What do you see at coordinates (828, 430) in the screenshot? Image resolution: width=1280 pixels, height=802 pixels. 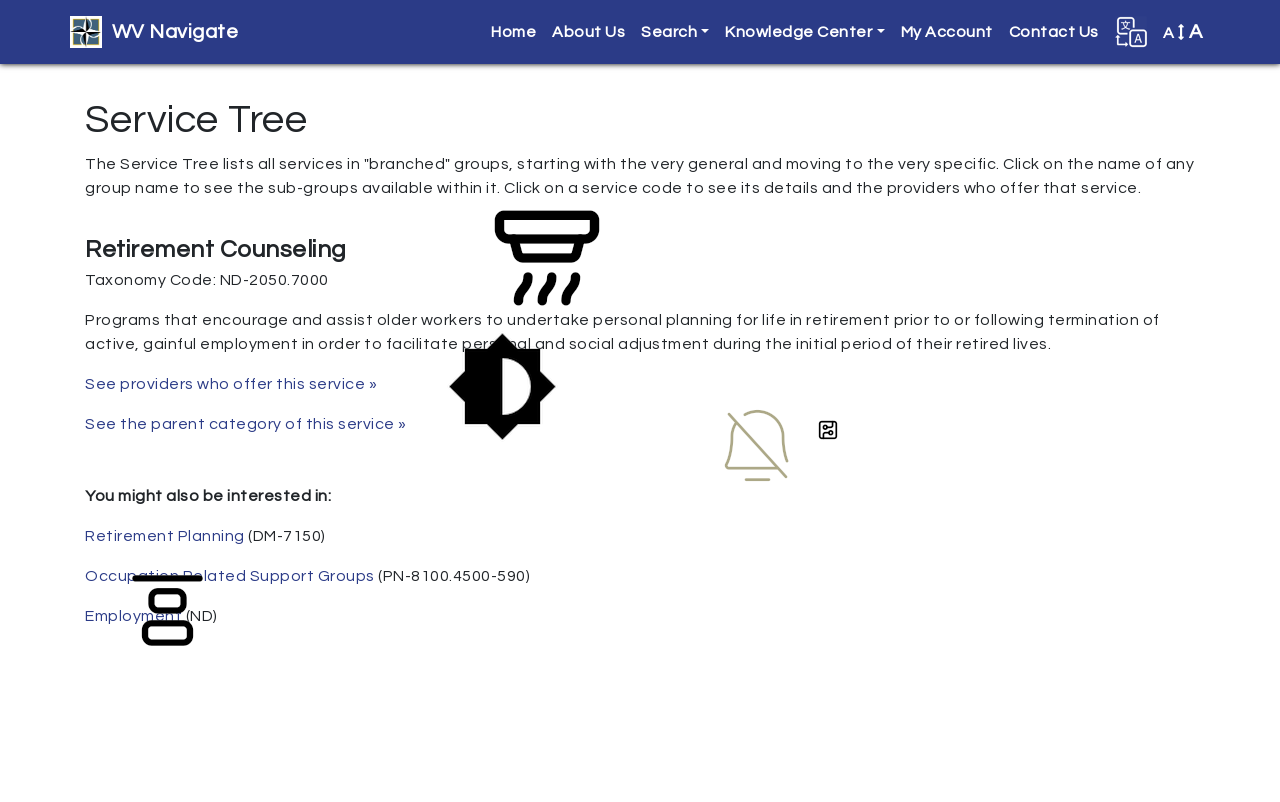 I see `access hardware or system settings` at bounding box center [828, 430].